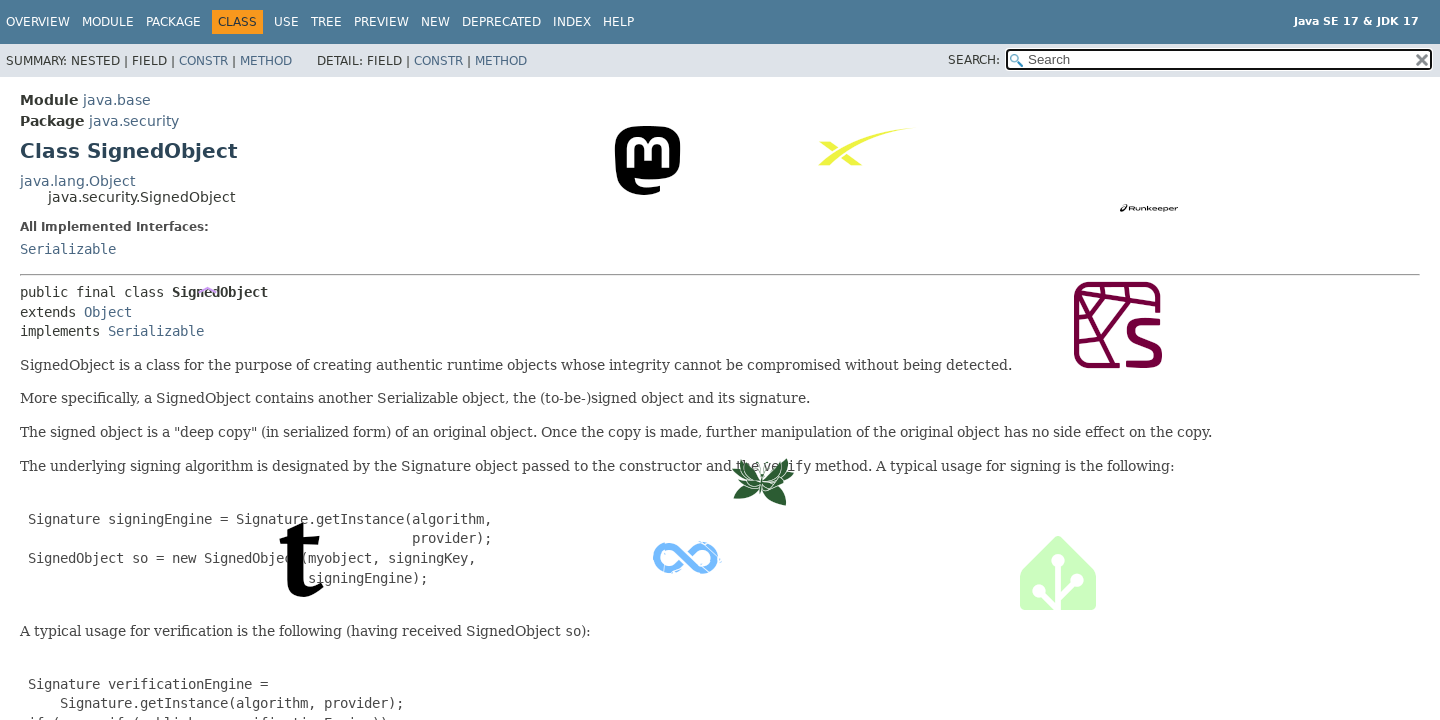 The width and height of the screenshot is (1440, 720). Describe the element at coordinates (301, 559) in the screenshot. I see `open typst document editor` at that location.